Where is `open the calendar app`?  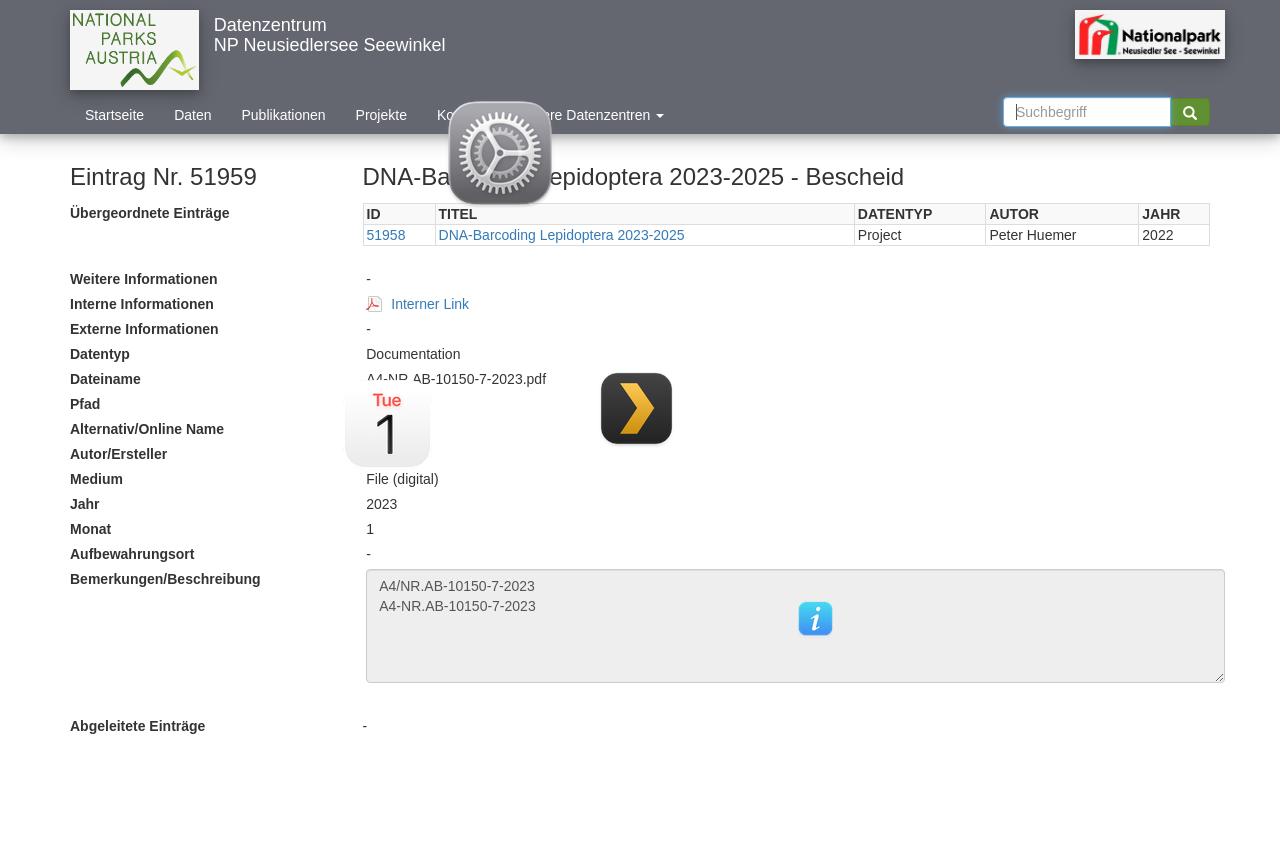
open the calendar app is located at coordinates (387, 424).